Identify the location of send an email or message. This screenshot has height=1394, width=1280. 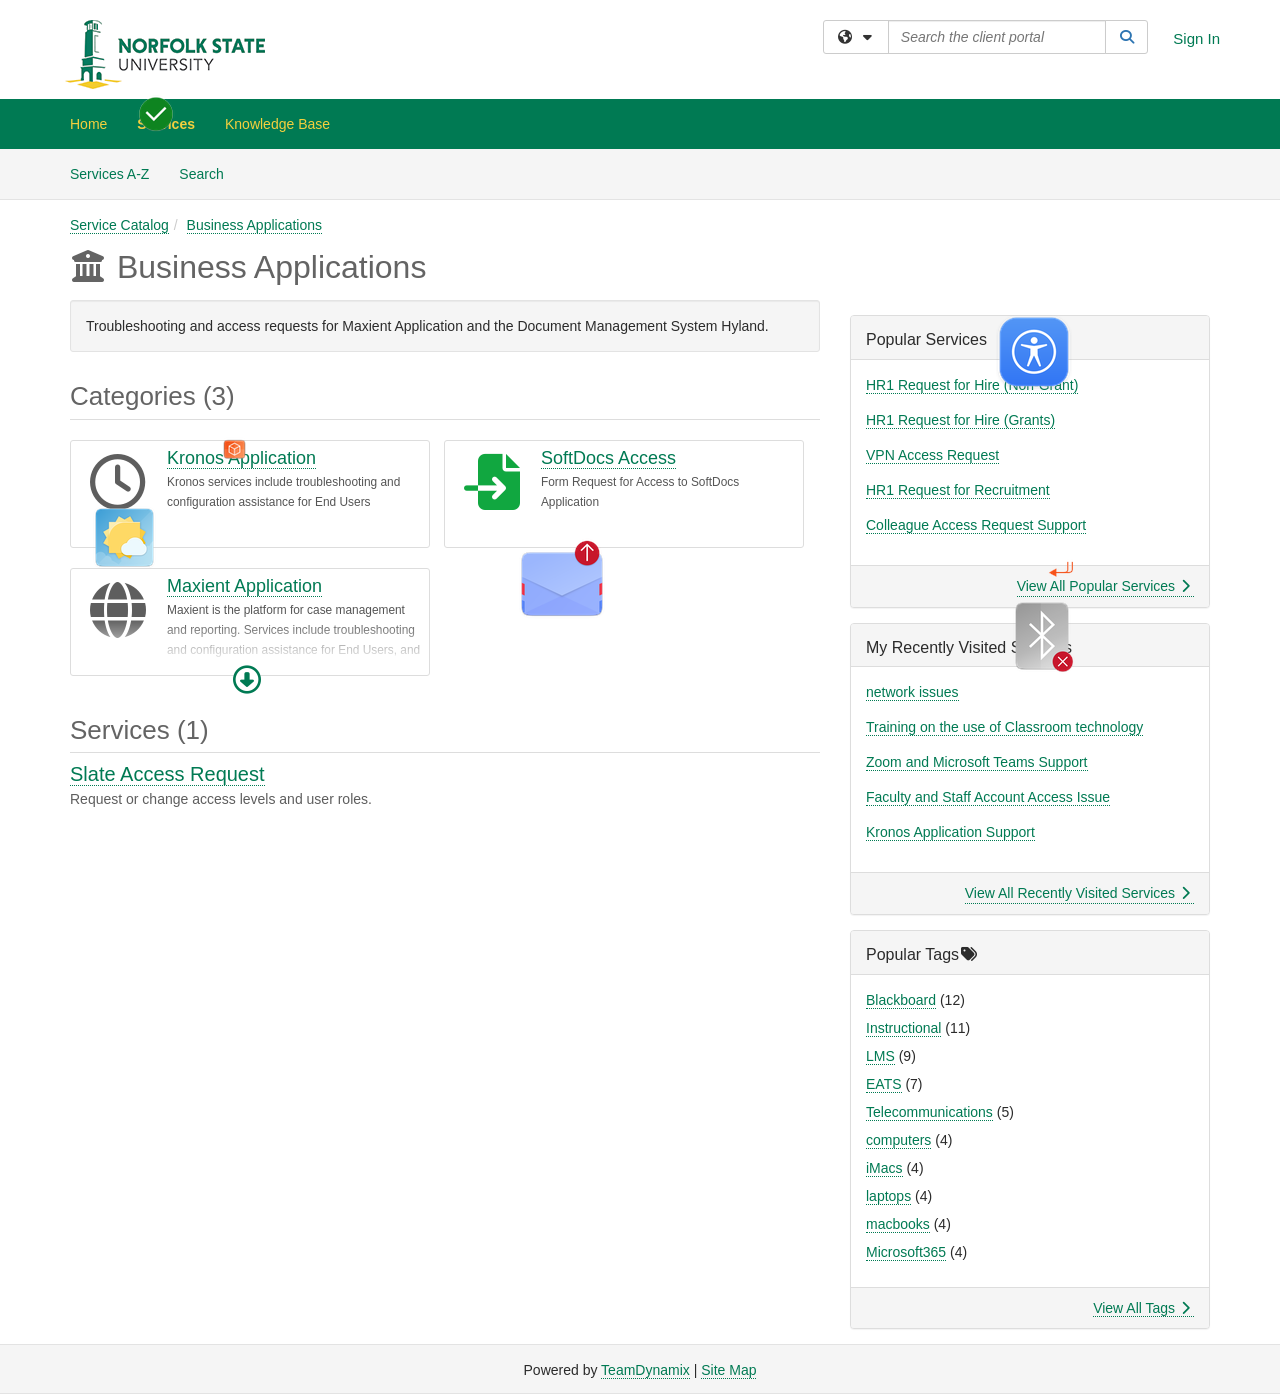
(562, 584).